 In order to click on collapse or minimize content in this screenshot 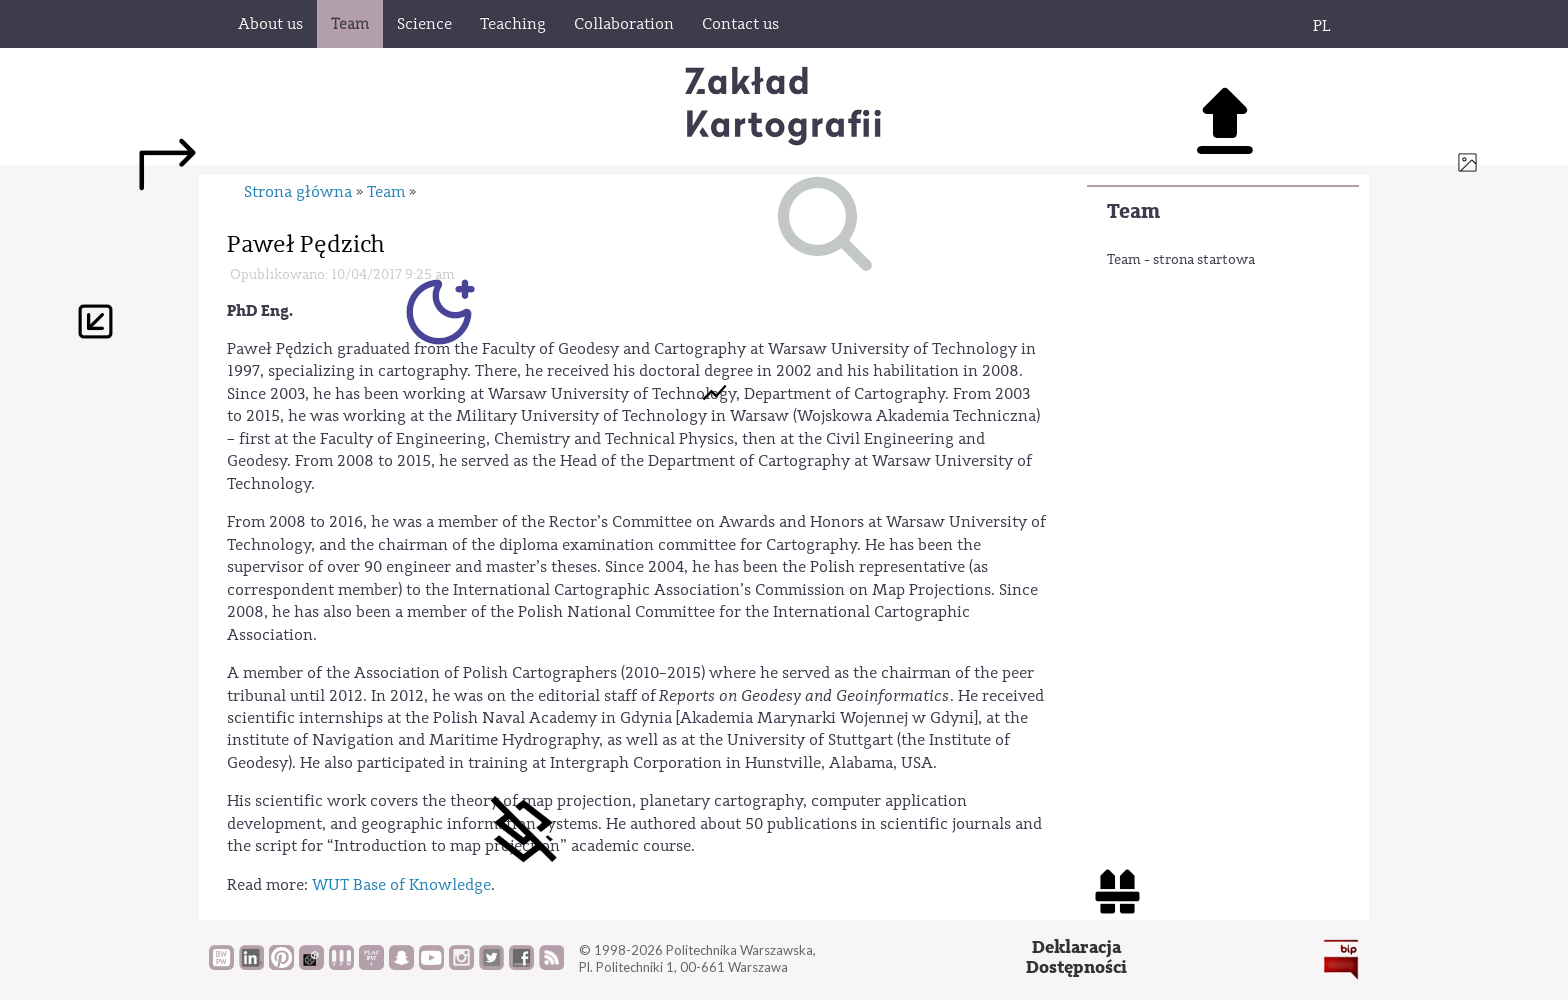, I will do `click(95, 321)`.